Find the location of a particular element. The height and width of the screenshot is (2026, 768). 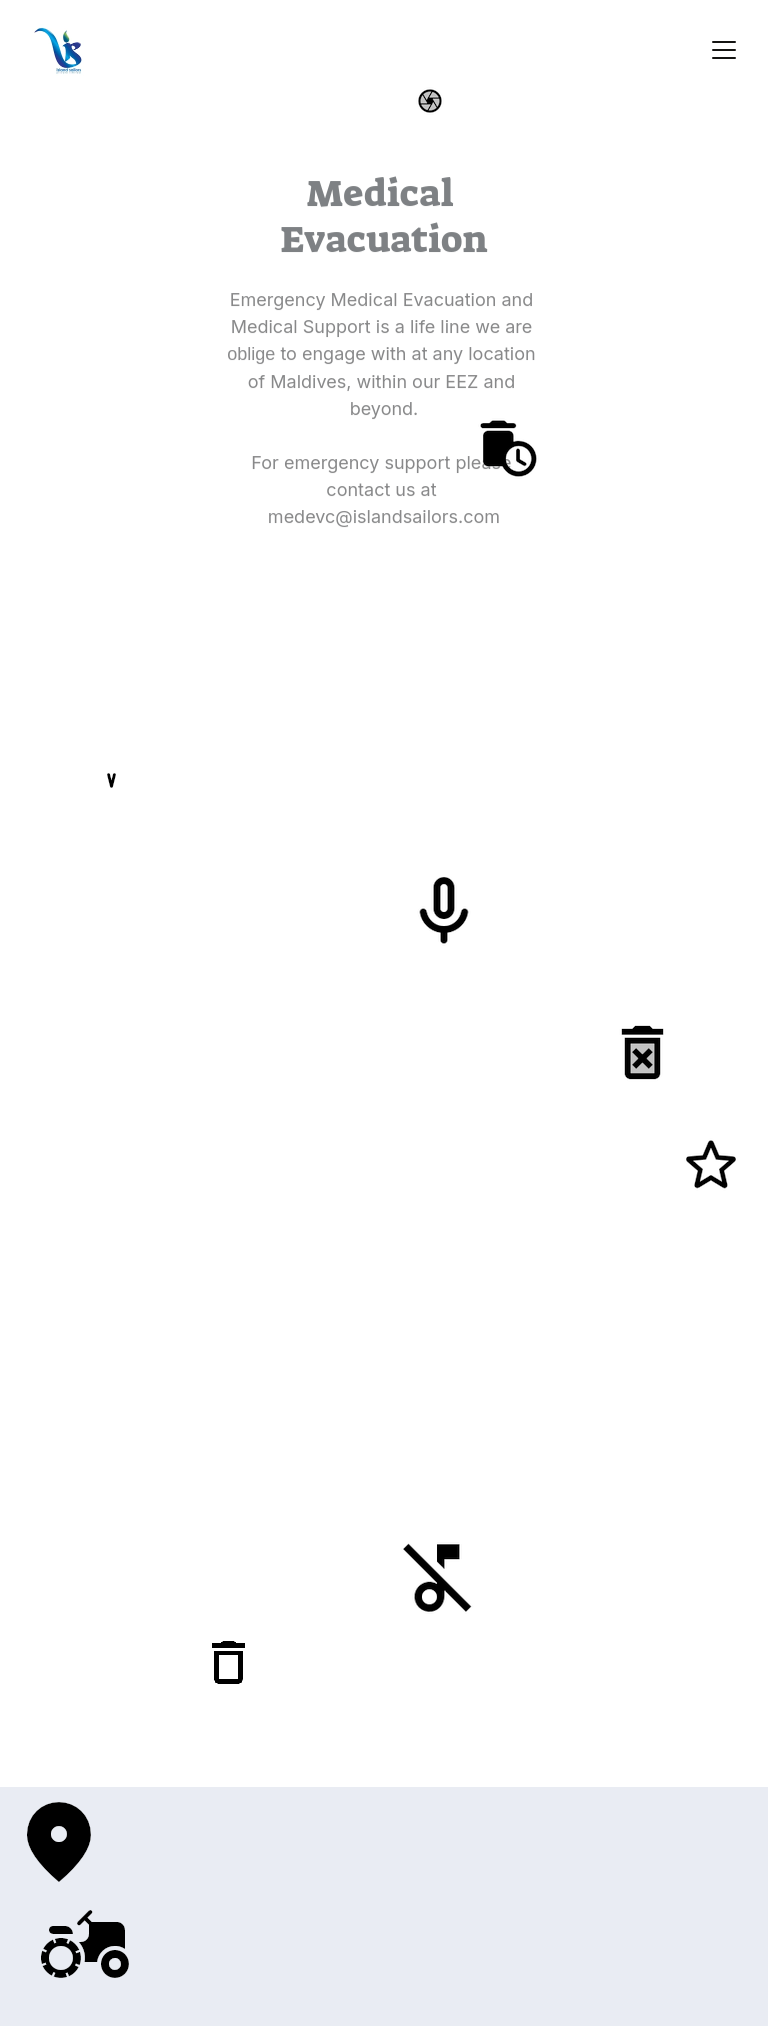

indicates a "v" keyboard shortcut or hotkey is located at coordinates (111, 780).